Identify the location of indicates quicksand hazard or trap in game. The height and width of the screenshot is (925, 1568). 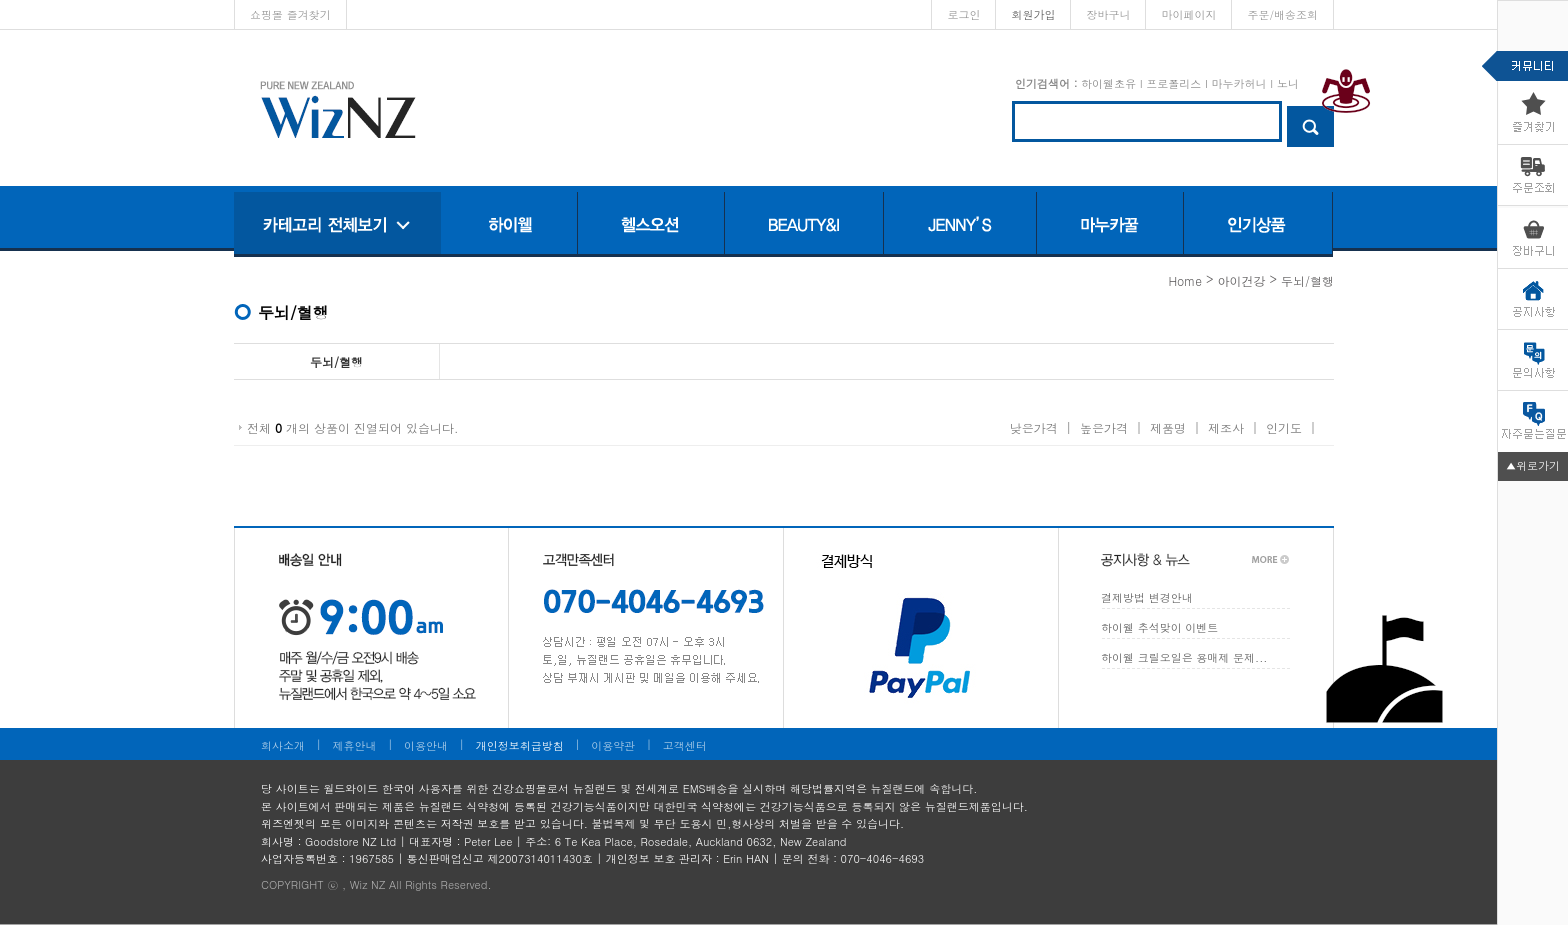
(1346, 91).